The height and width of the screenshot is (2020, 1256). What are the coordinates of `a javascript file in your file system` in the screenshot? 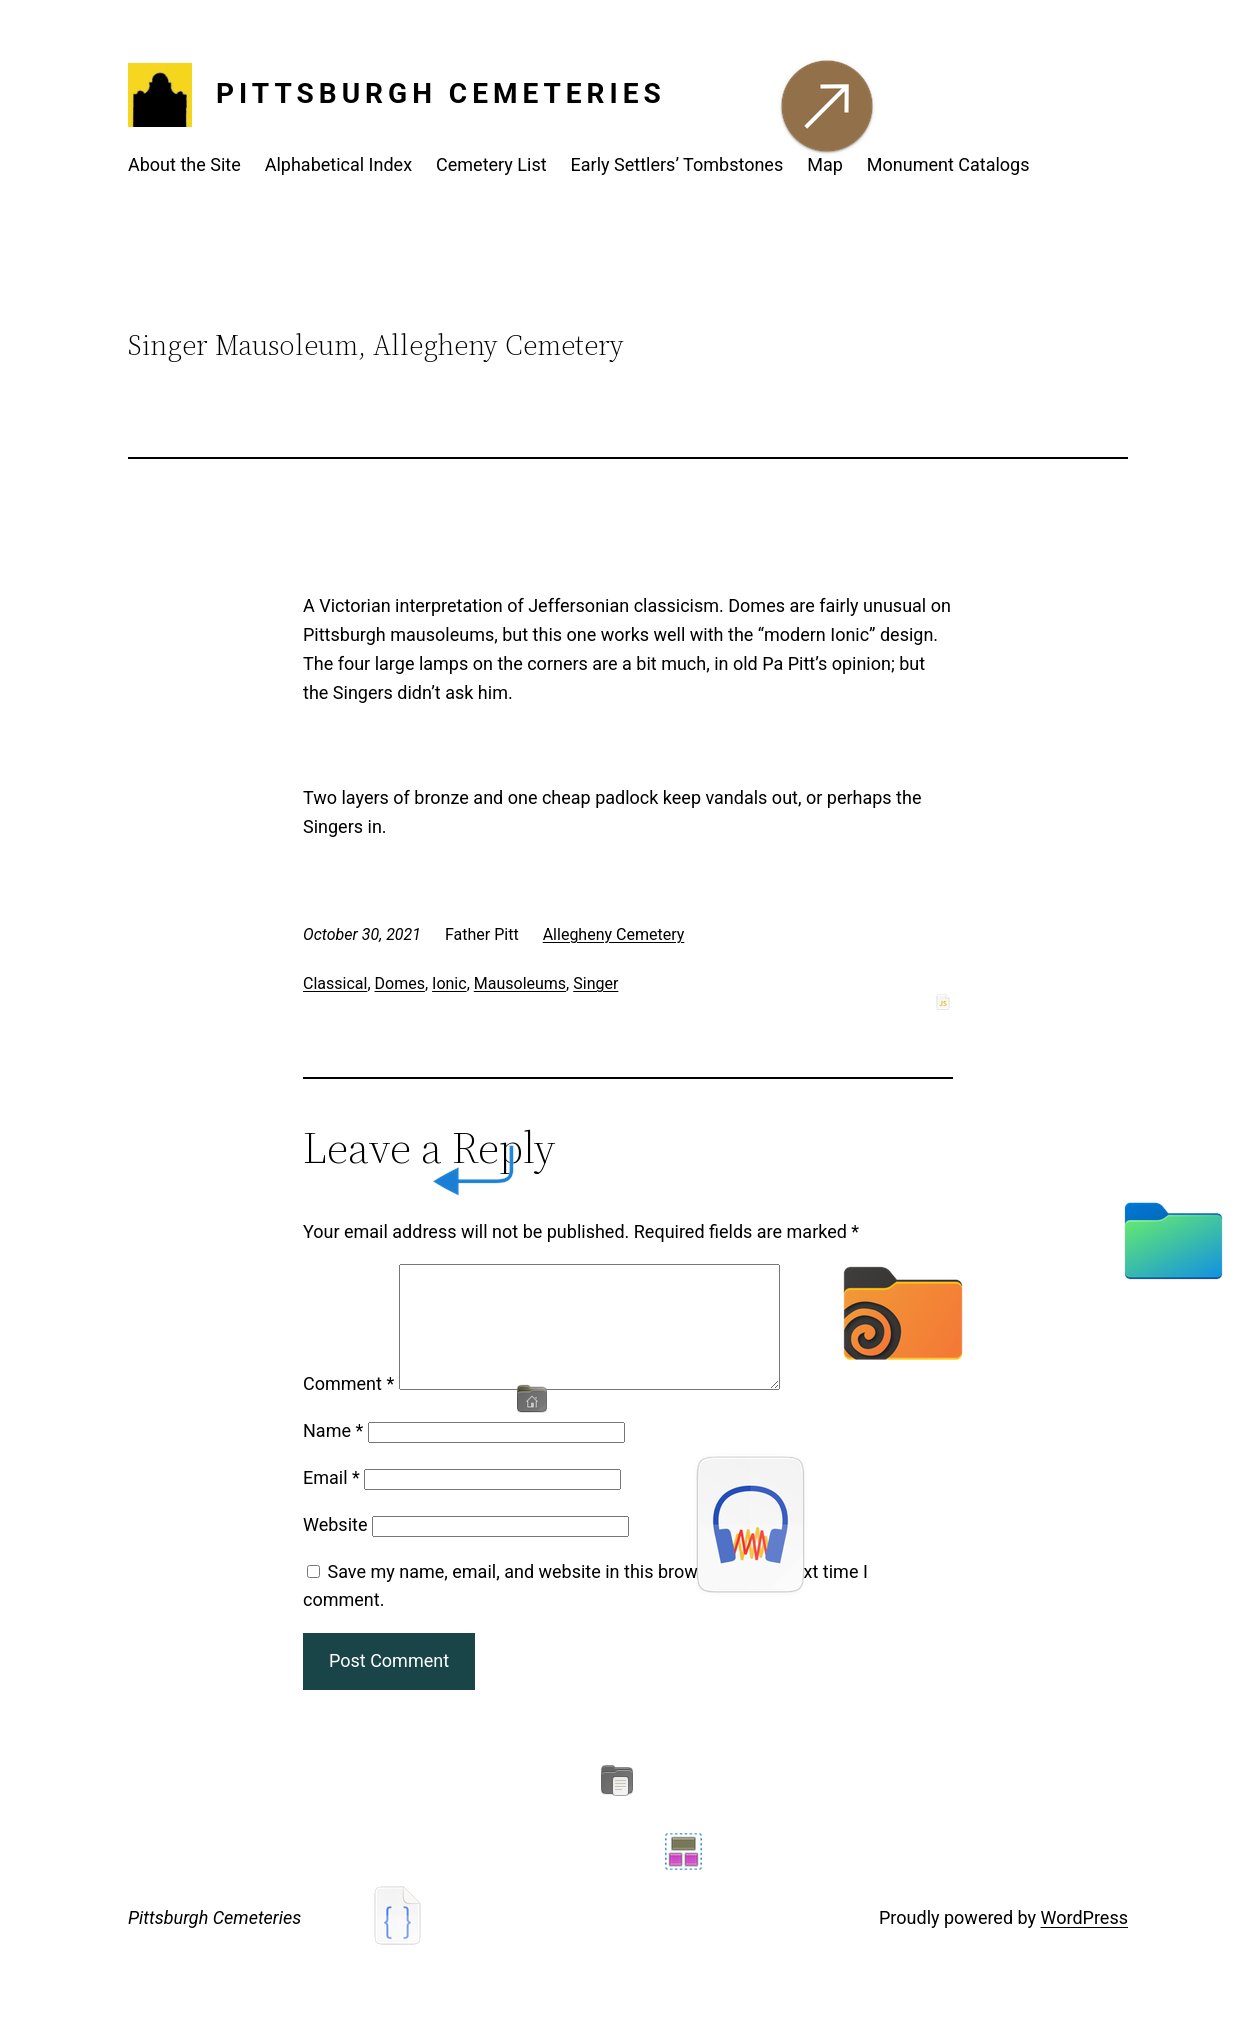 It's located at (943, 1002).